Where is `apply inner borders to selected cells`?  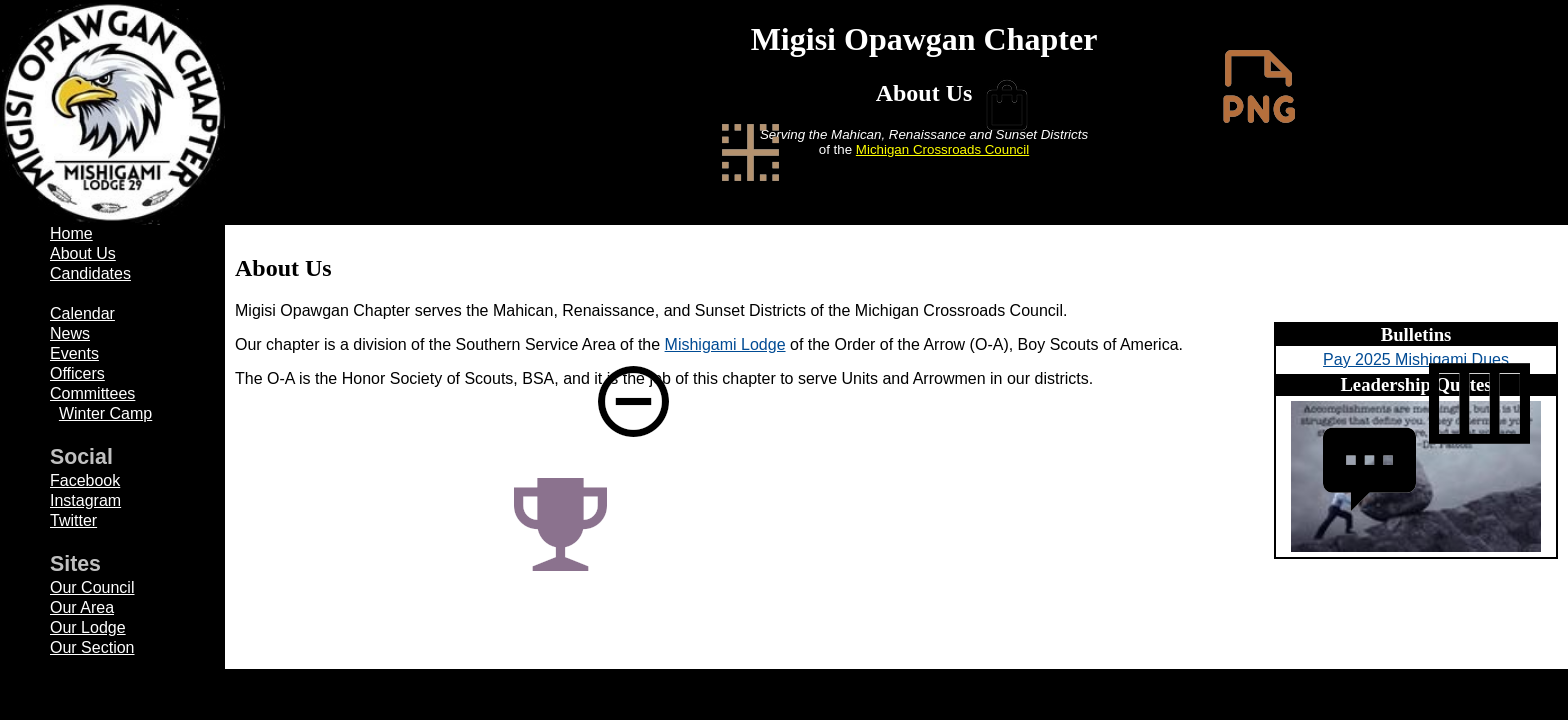 apply inner borders to selected cells is located at coordinates (750, 152).